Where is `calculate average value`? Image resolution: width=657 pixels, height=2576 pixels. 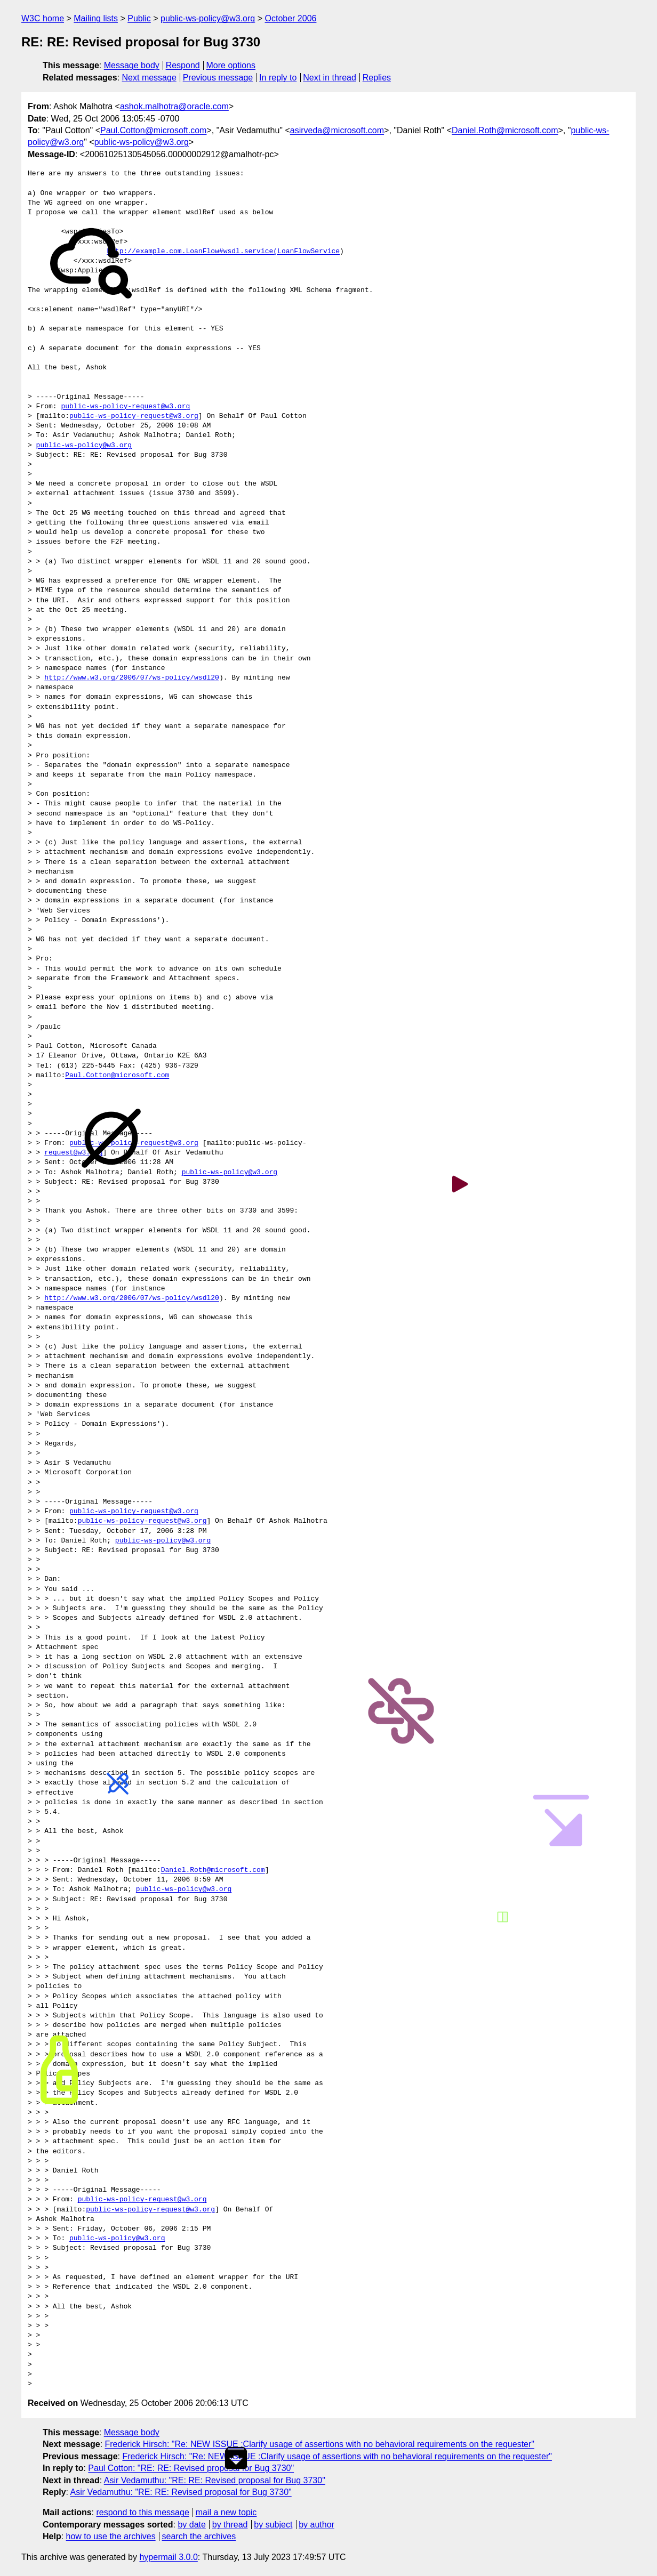 calculate average value is located at coordinates (111, 1138).